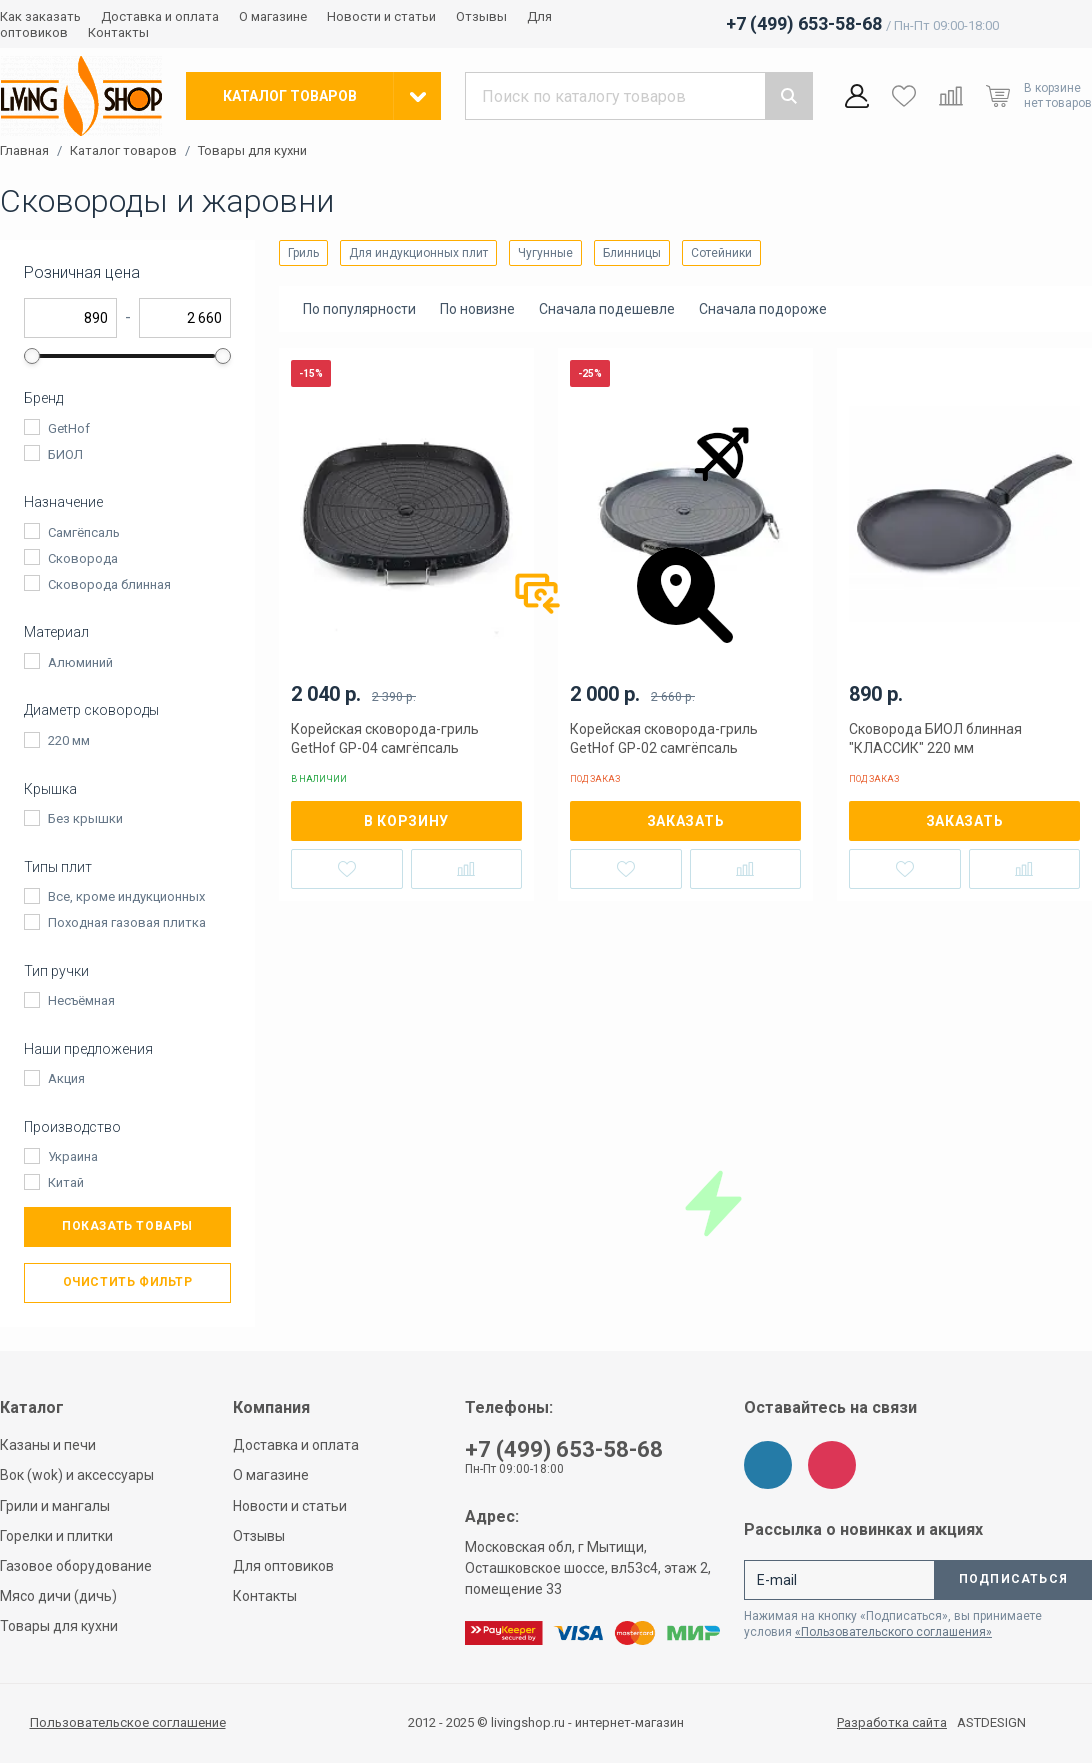  Describe the element at coordinates (685, 595) in the screenshot. I see `search for a location on the map` at that location.